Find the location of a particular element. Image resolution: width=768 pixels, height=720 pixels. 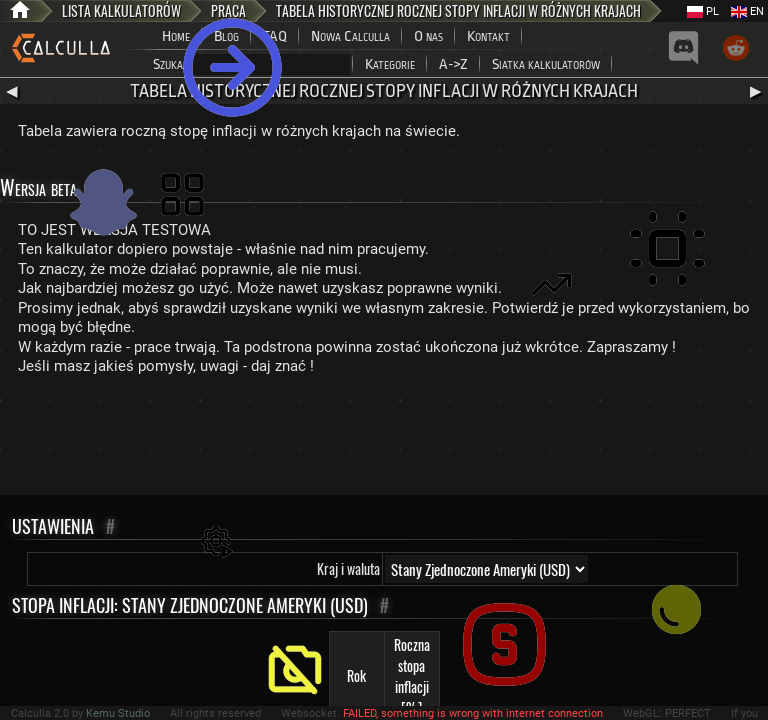

select or define an artboard area is located at coordinates (667, 248).